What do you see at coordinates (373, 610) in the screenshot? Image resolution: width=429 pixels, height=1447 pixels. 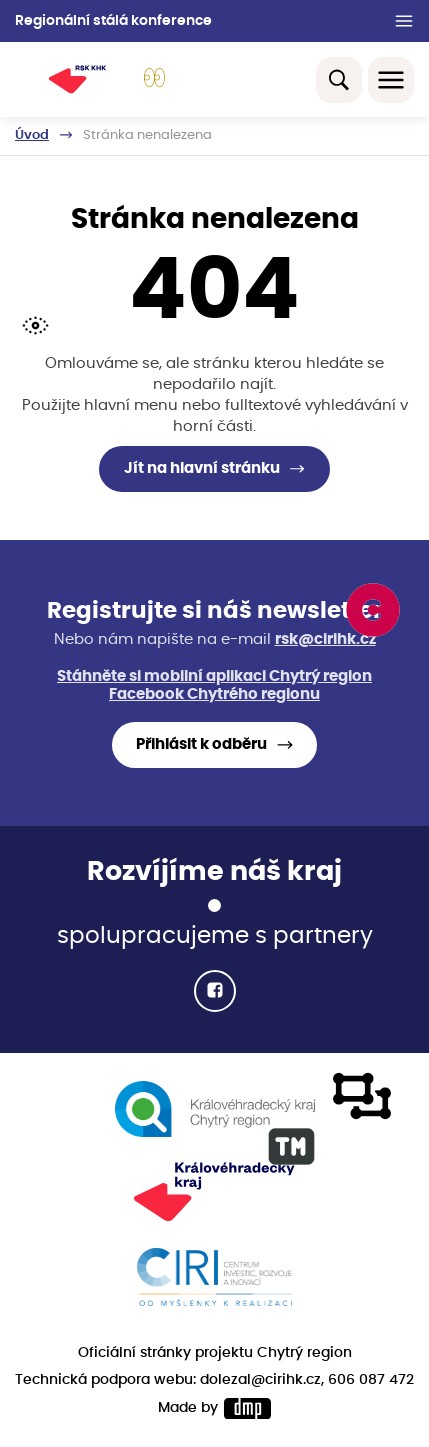 I see `indicates copyrighted content` at bounding box center [373, 610].